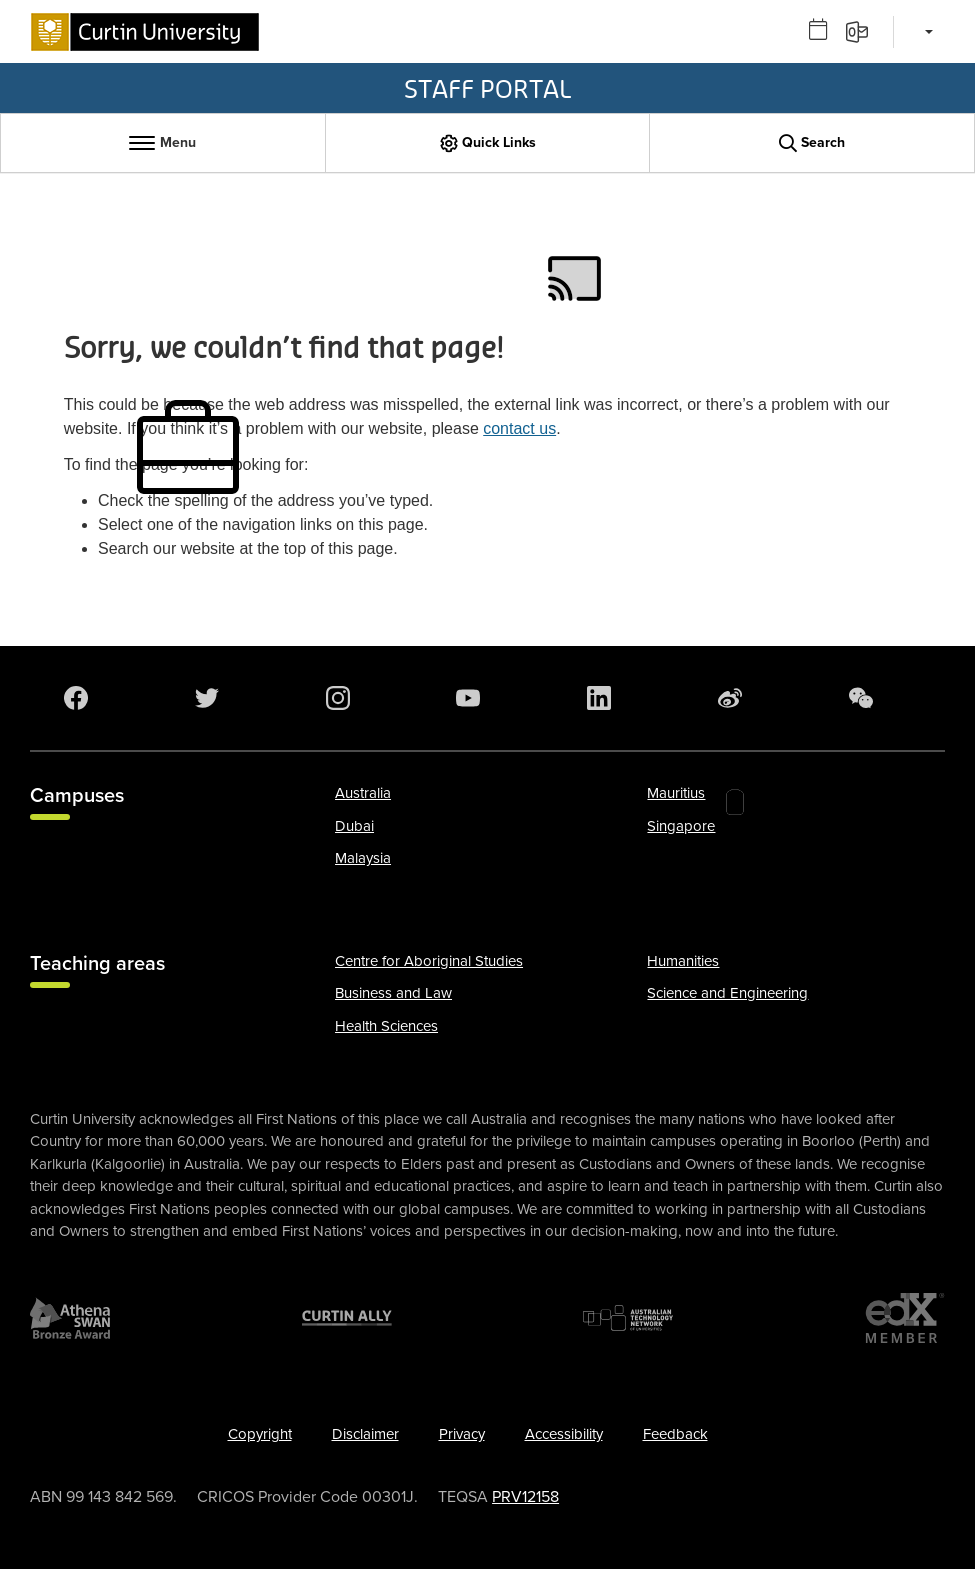 The image size is (975, 1569). Describe the element at coordinates (735, 802) in the screenshot. I see `indicates full battery charge status` at that location.